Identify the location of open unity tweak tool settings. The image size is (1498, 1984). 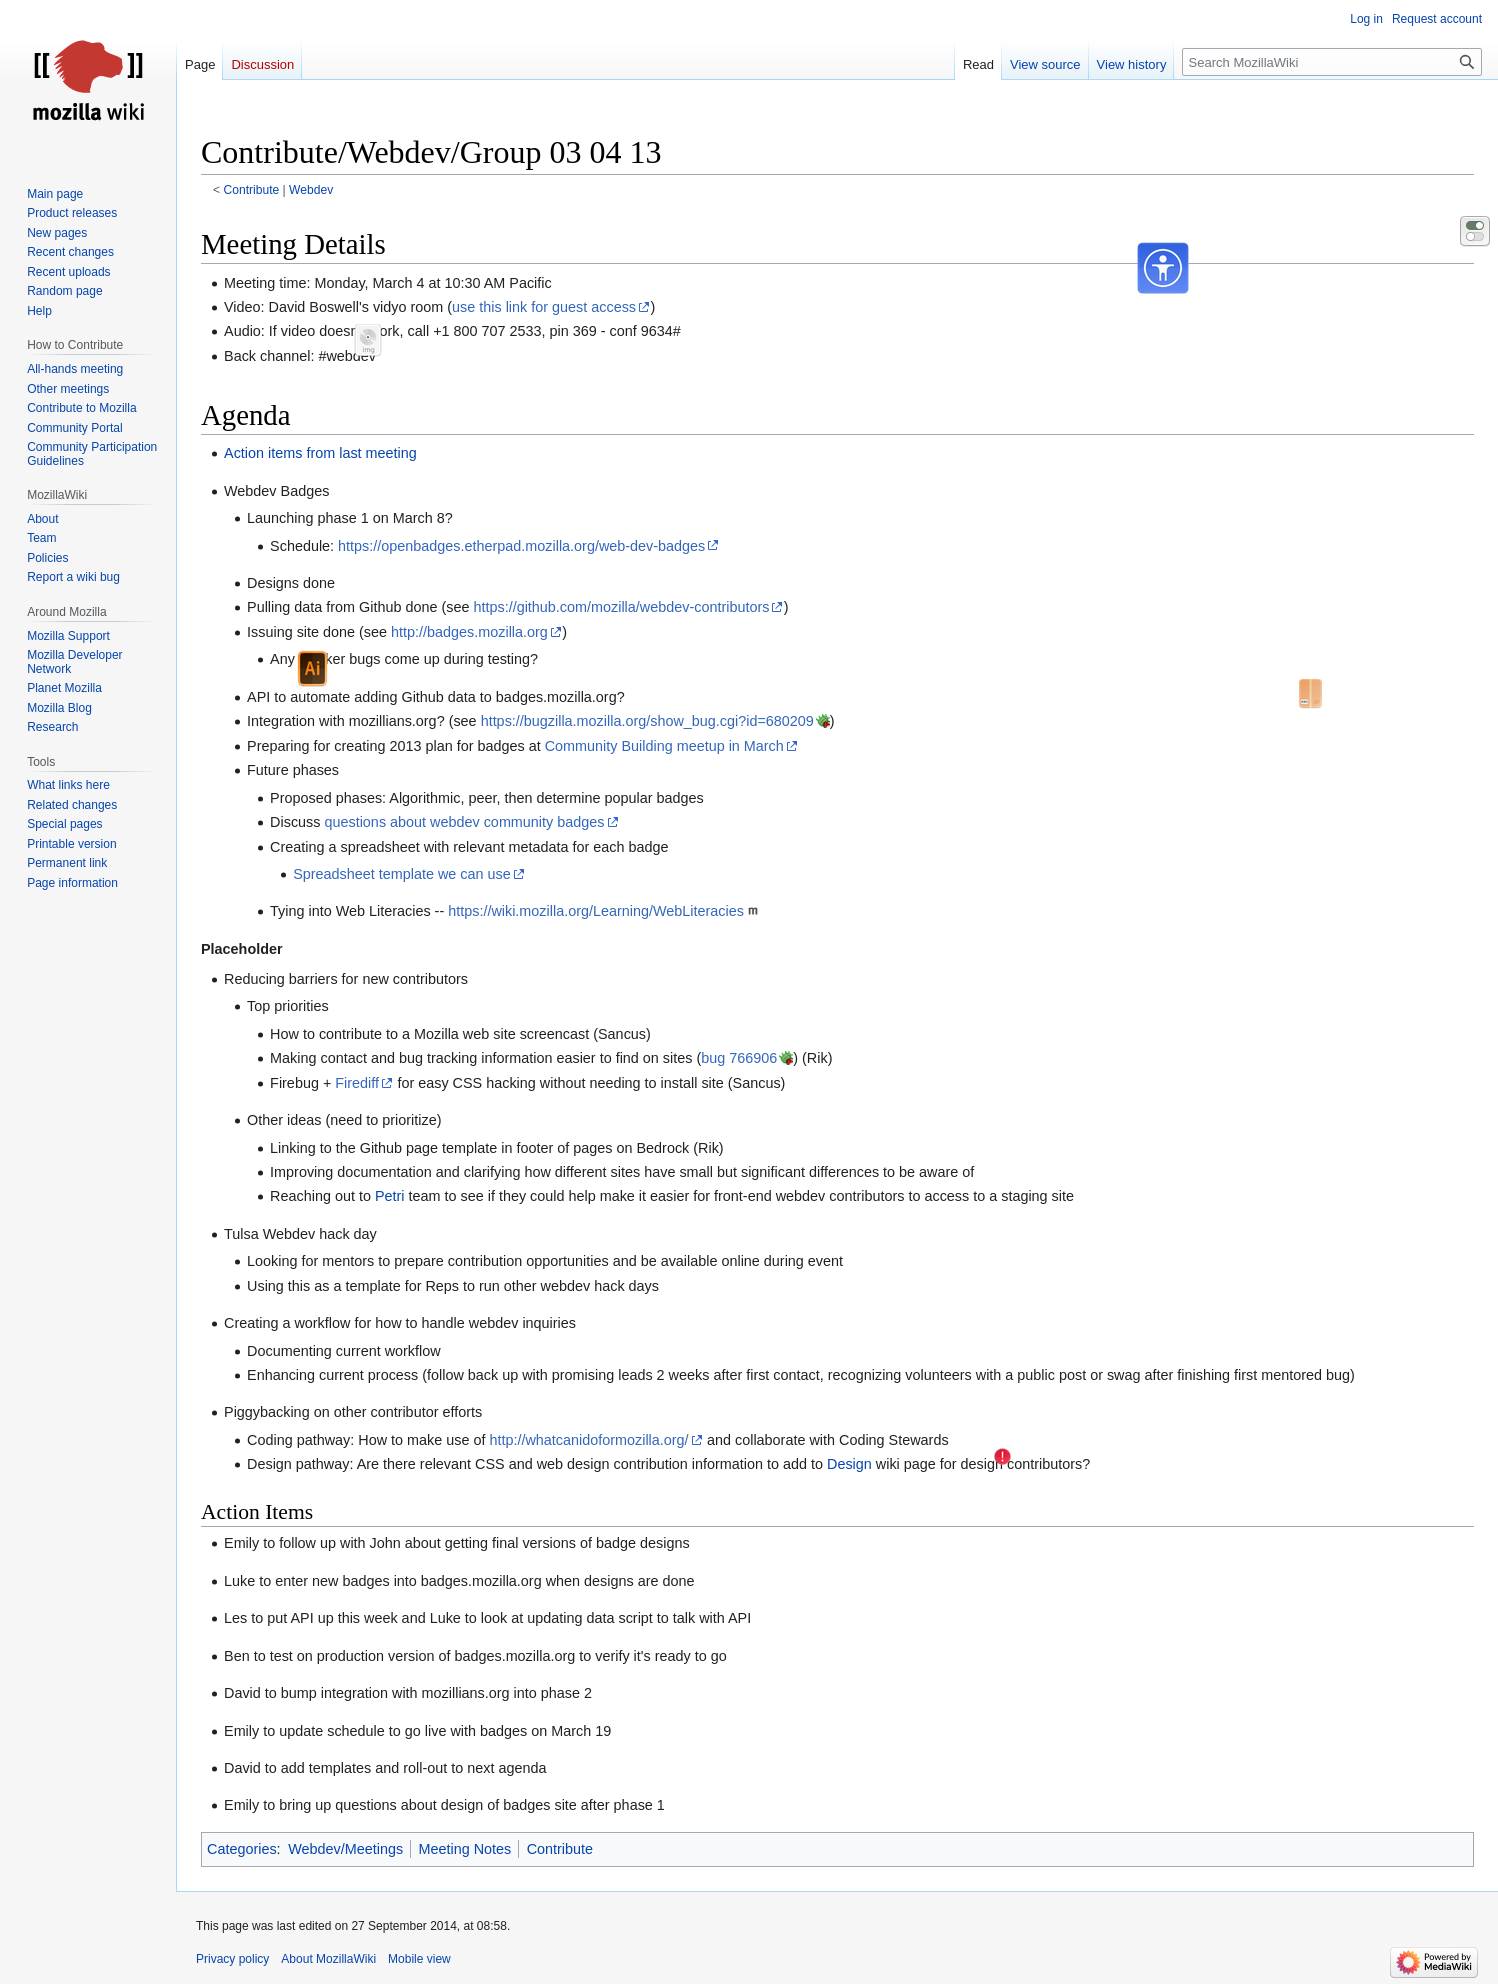
(1475, 231).